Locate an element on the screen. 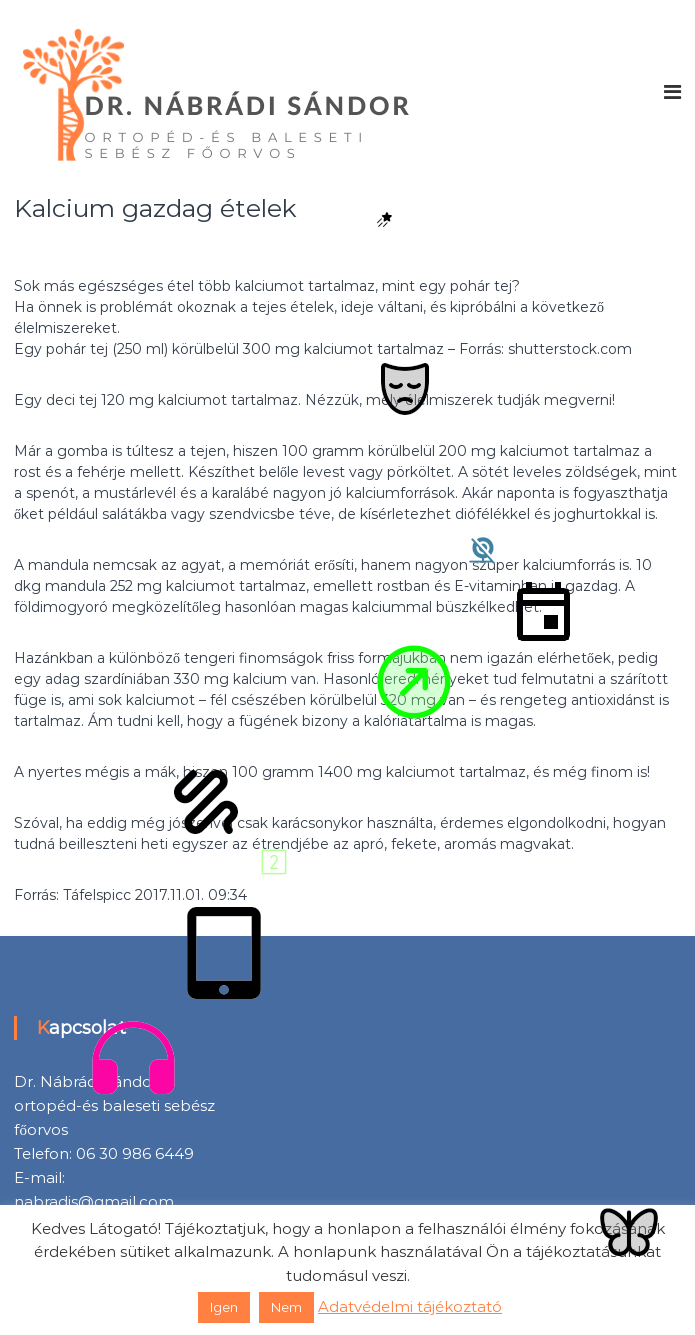 The image size is (695, 1335). indicates a transformation or metamorphosis feature is located at coordinates (629, 1231).